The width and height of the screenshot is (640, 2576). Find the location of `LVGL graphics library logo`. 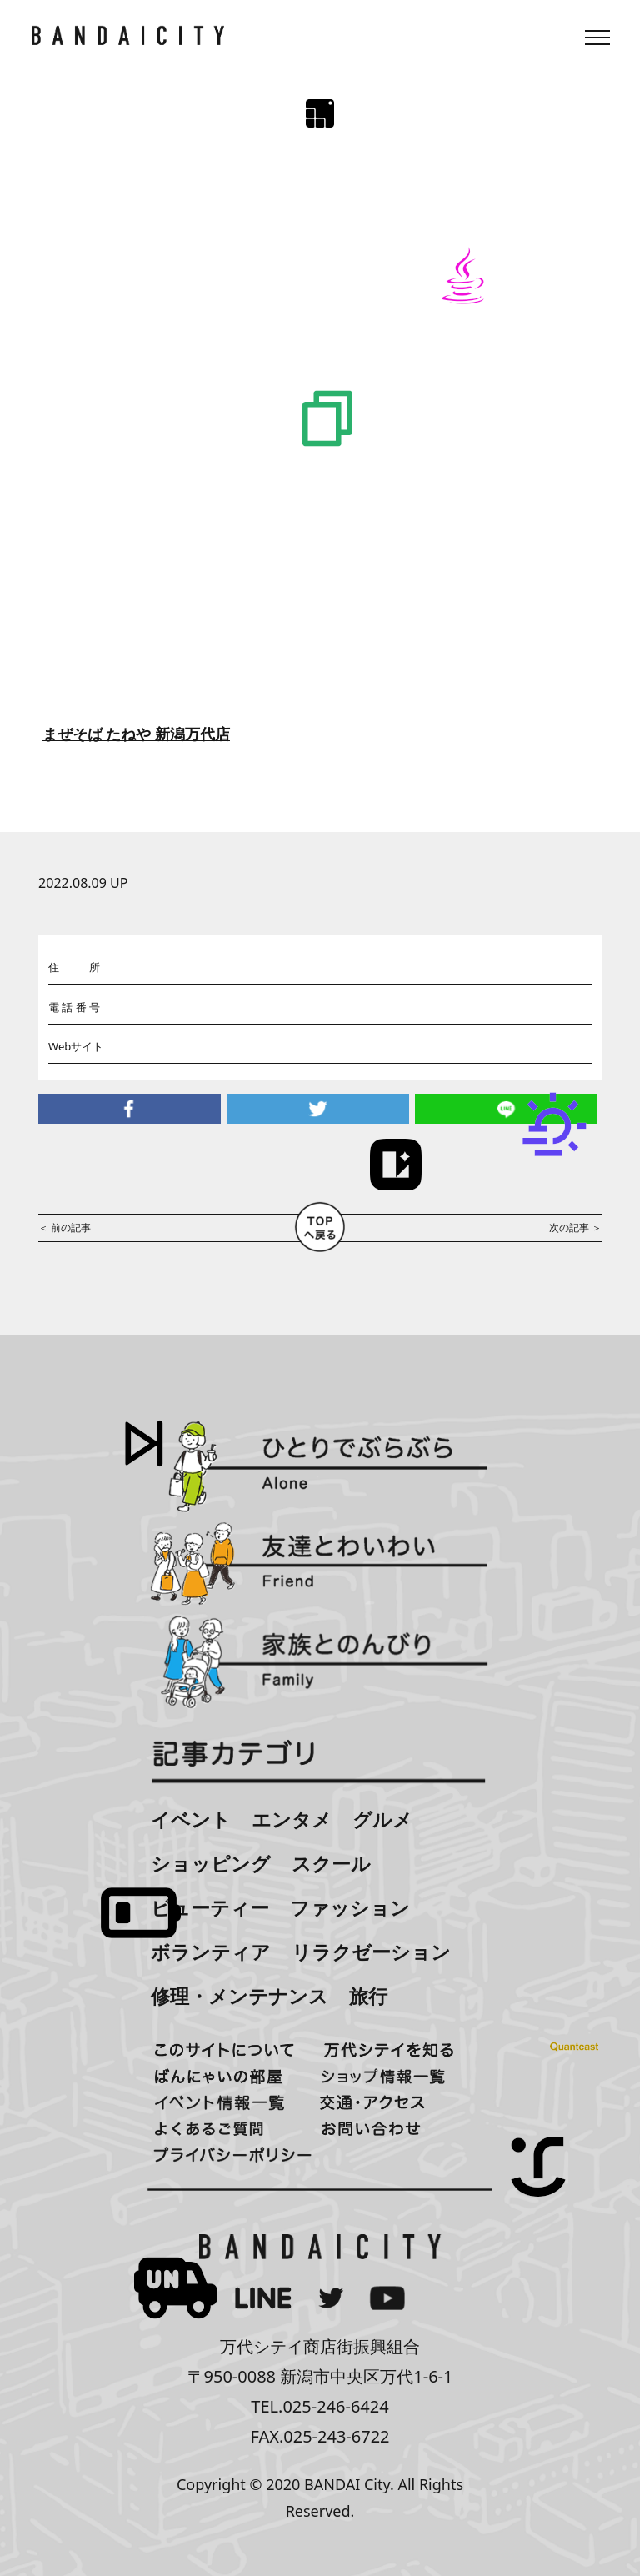

LVGL graphics library logo is located at coordinates (320, 113).